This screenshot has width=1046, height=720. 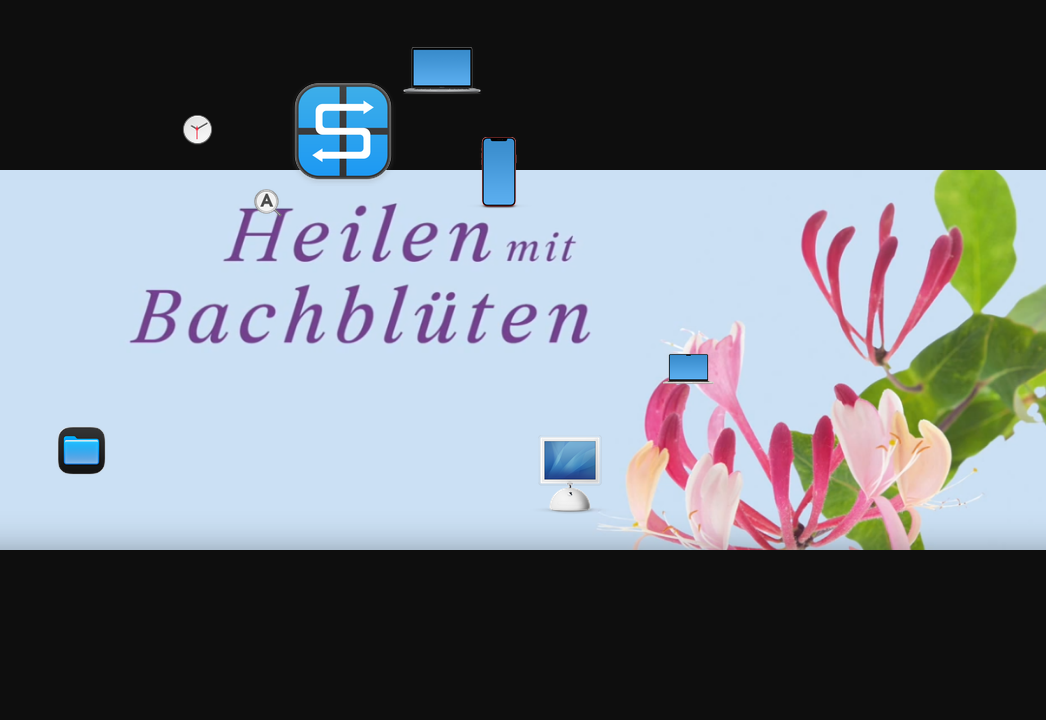 I want to click on represents this macbook air device in system settings, so click(x=688, y=364).